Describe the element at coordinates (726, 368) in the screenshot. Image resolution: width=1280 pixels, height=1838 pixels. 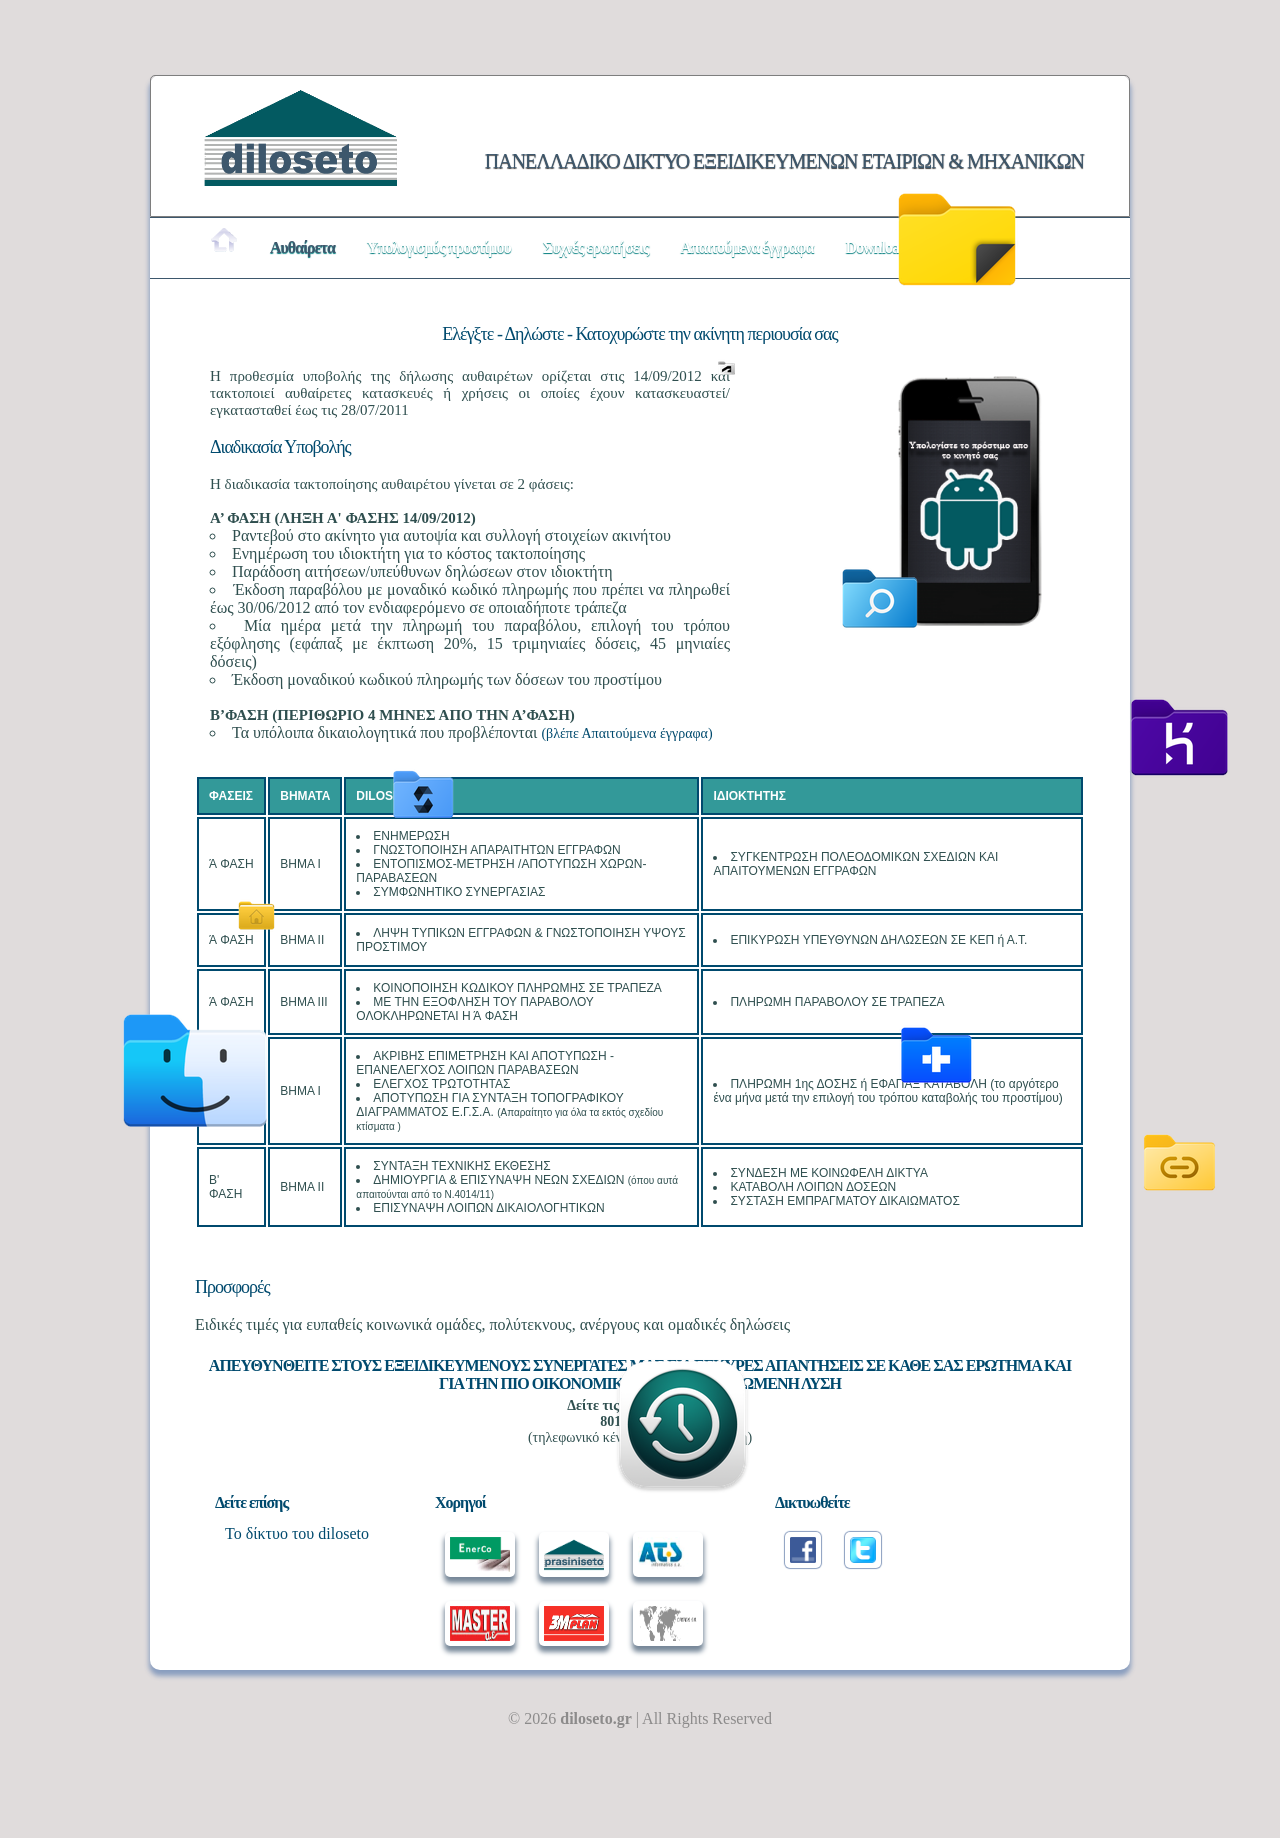
I see `open autodesk project files folder` at that location.